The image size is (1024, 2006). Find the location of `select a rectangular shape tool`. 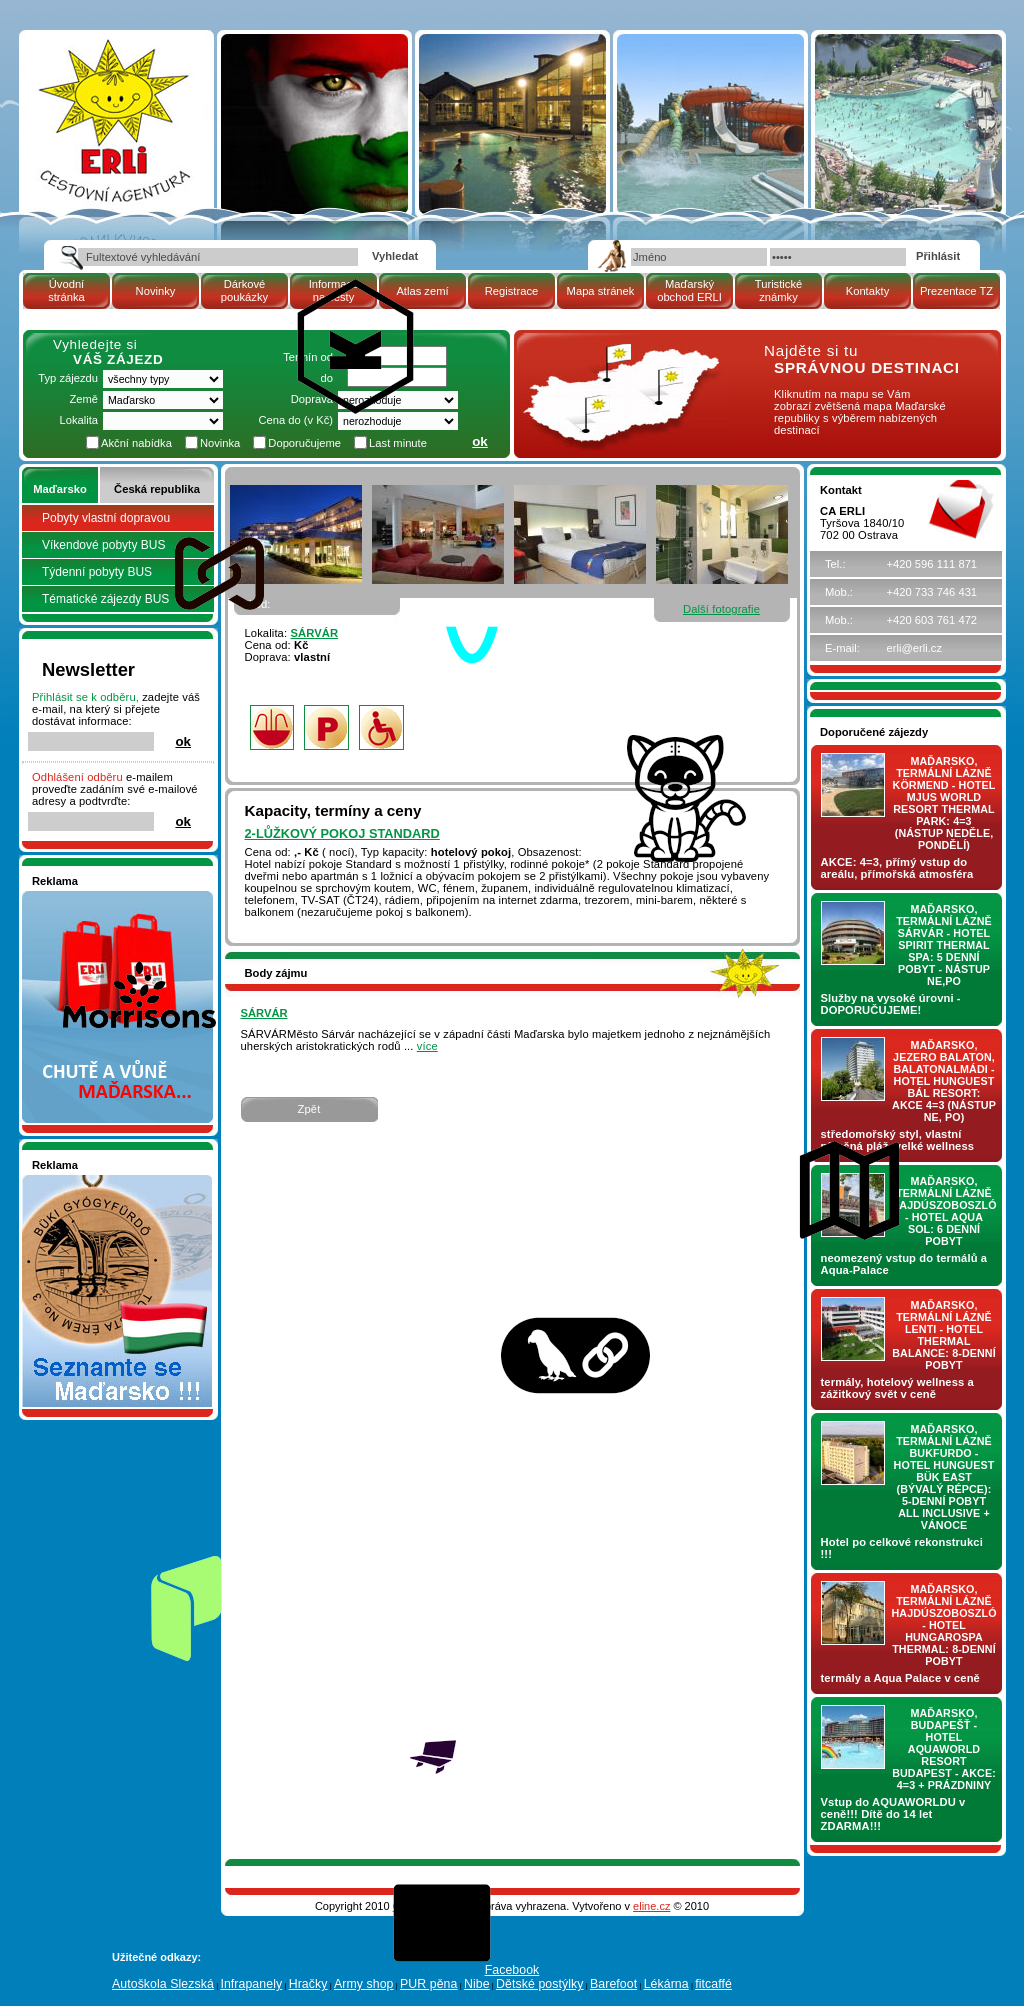

select a rectangular shape tool is located at coordinates (442, 1923).